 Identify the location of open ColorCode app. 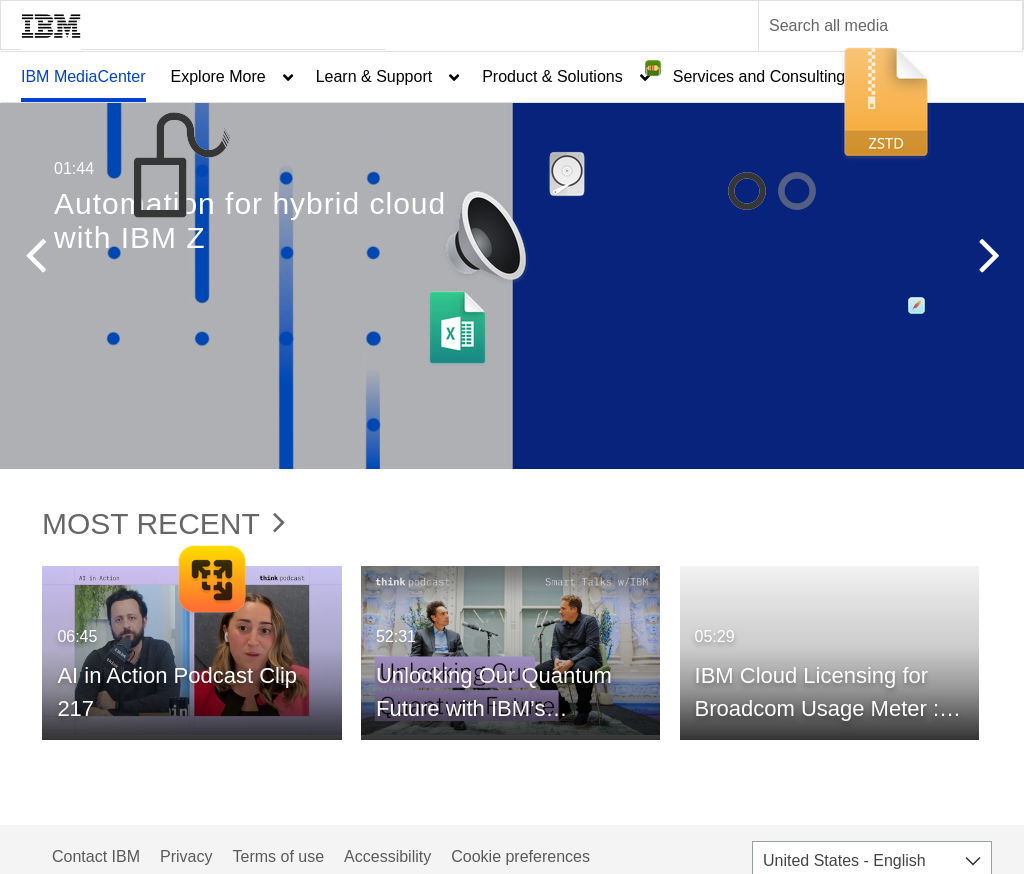
(653, 68).